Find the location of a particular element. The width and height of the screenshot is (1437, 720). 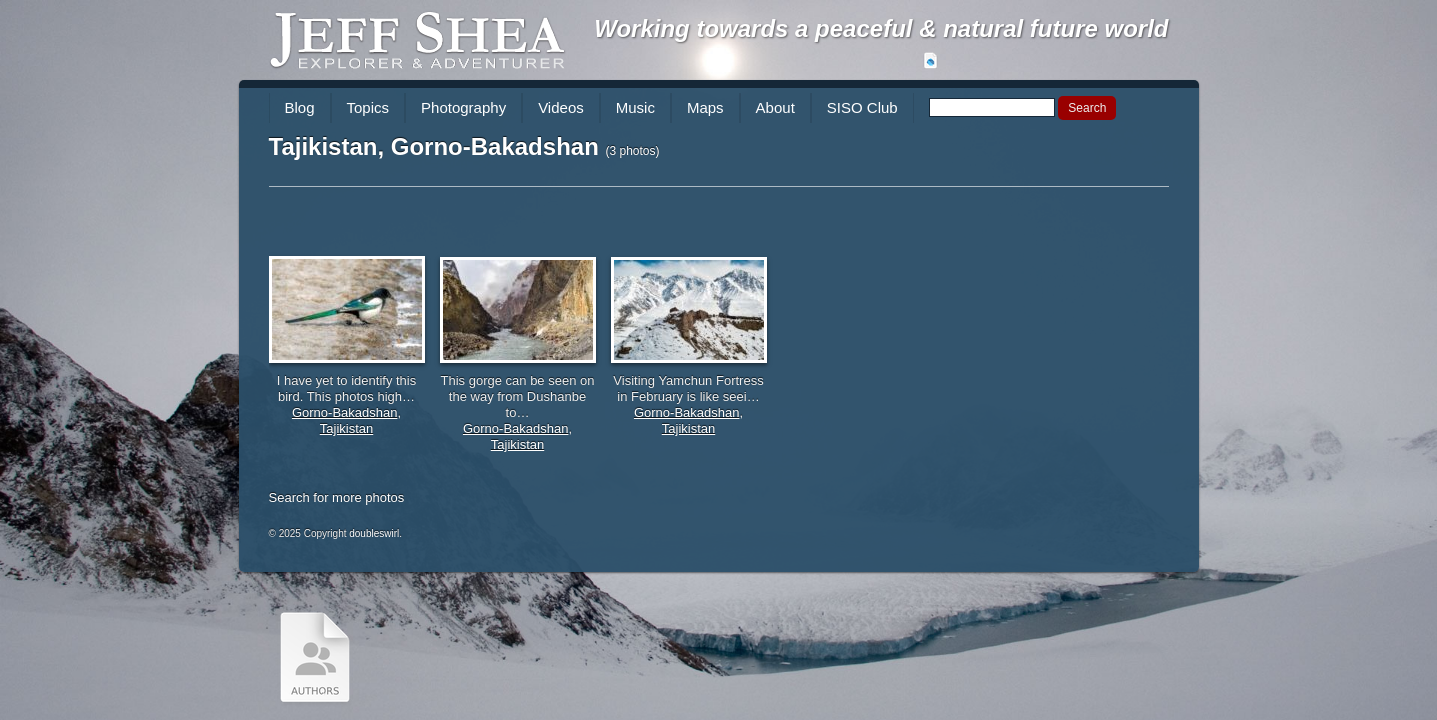

authors or contributors text file is located at coordinates (315, 659).